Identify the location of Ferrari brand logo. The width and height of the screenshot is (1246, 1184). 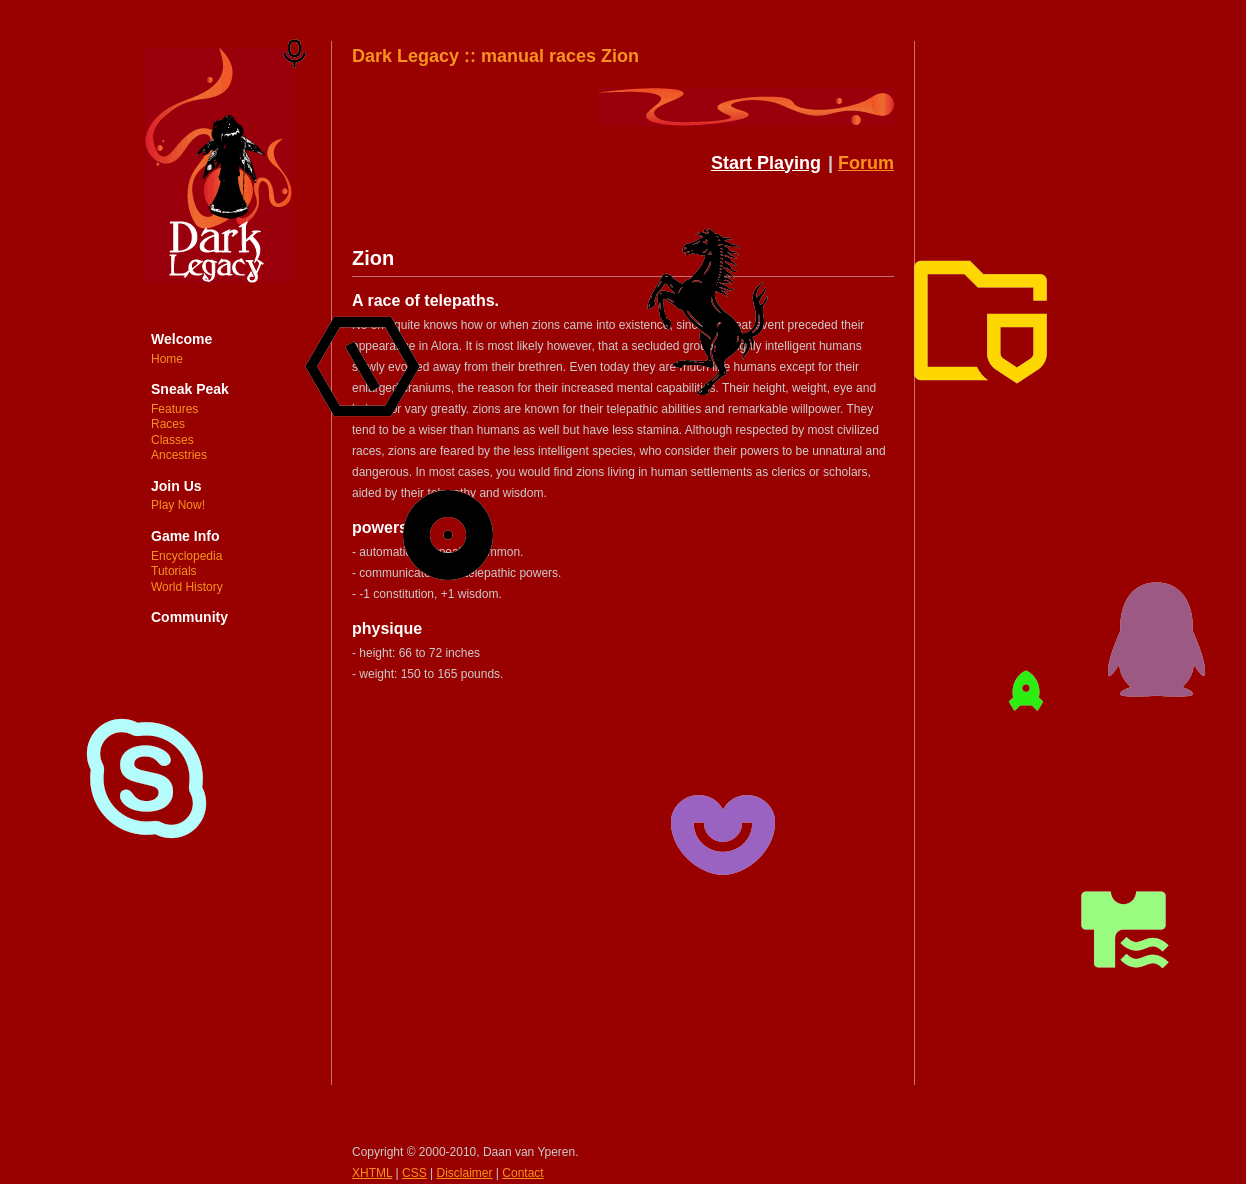
(707, 311).